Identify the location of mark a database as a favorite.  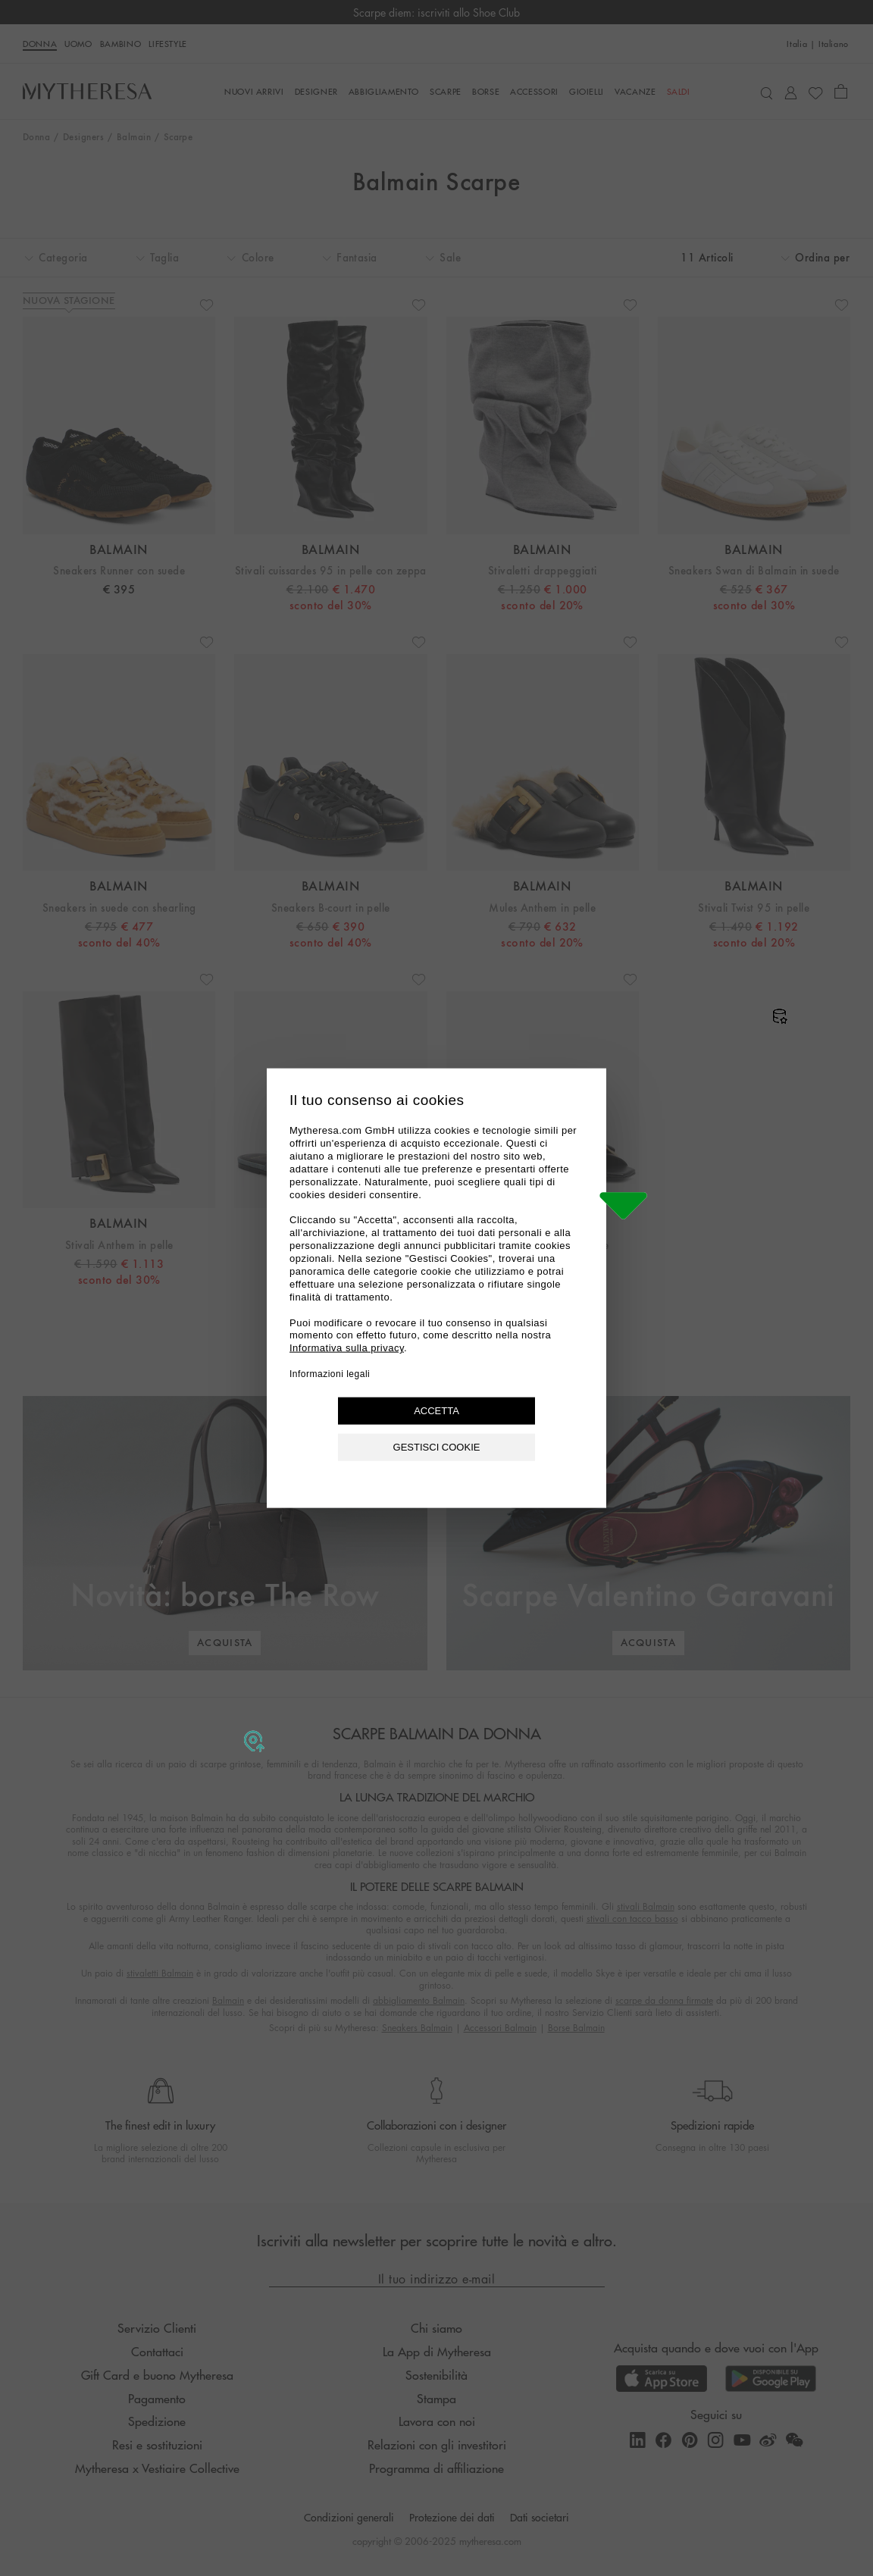
(779, 1016).